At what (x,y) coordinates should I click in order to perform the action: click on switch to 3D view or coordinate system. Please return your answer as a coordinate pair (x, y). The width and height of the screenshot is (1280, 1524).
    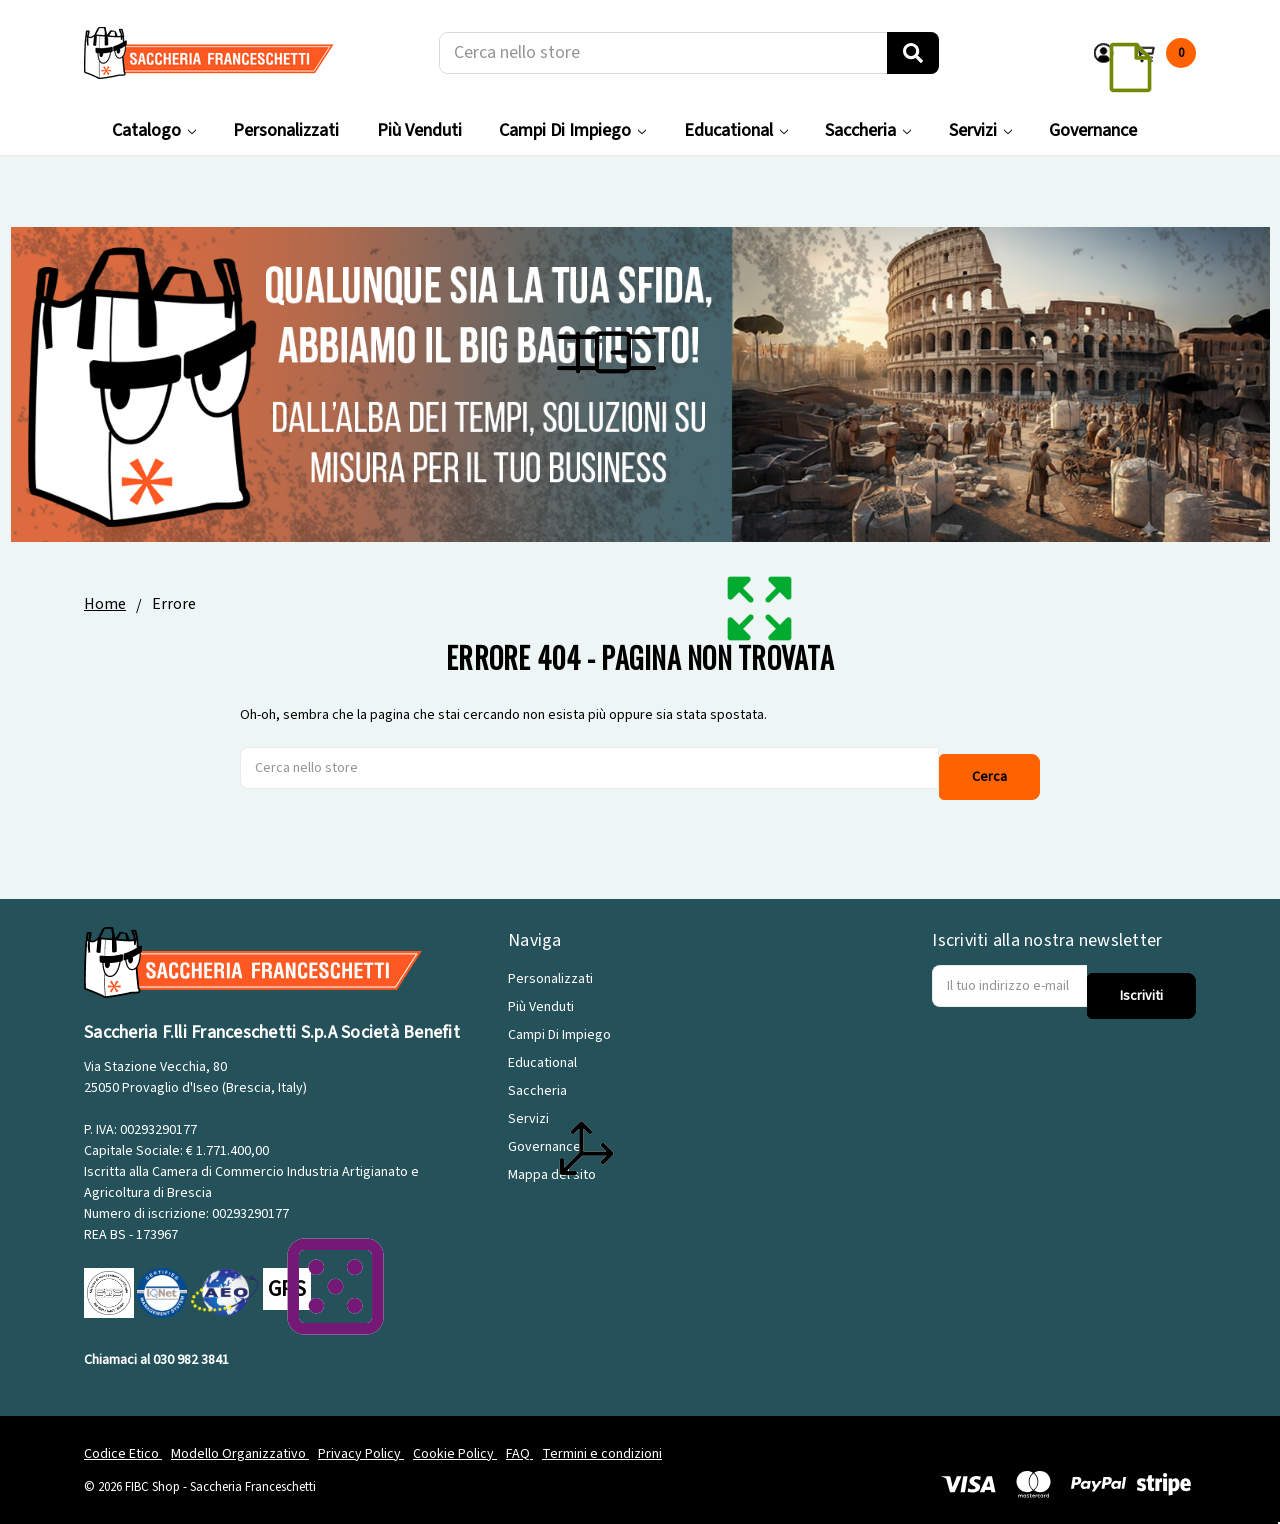
    Looking at the image, I should click on (583, 1151).